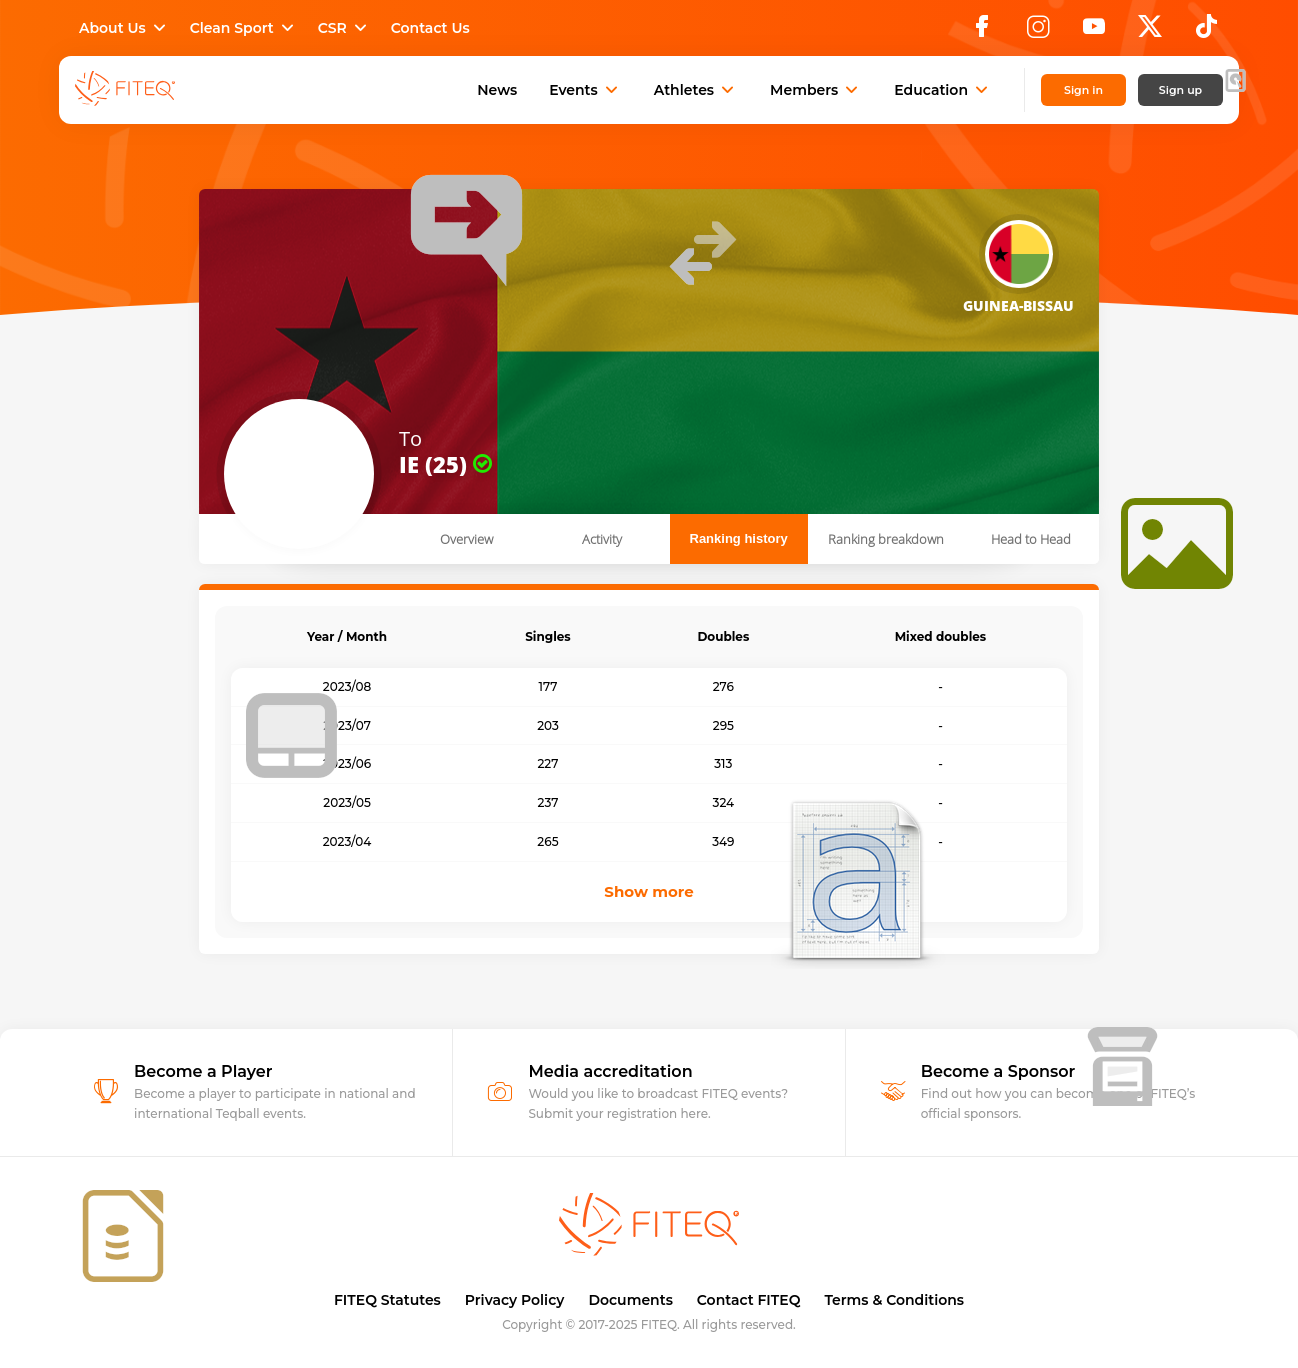 The image size is (1298, 1368). I want to click on preview image or photo settings, so click(1177, 547).